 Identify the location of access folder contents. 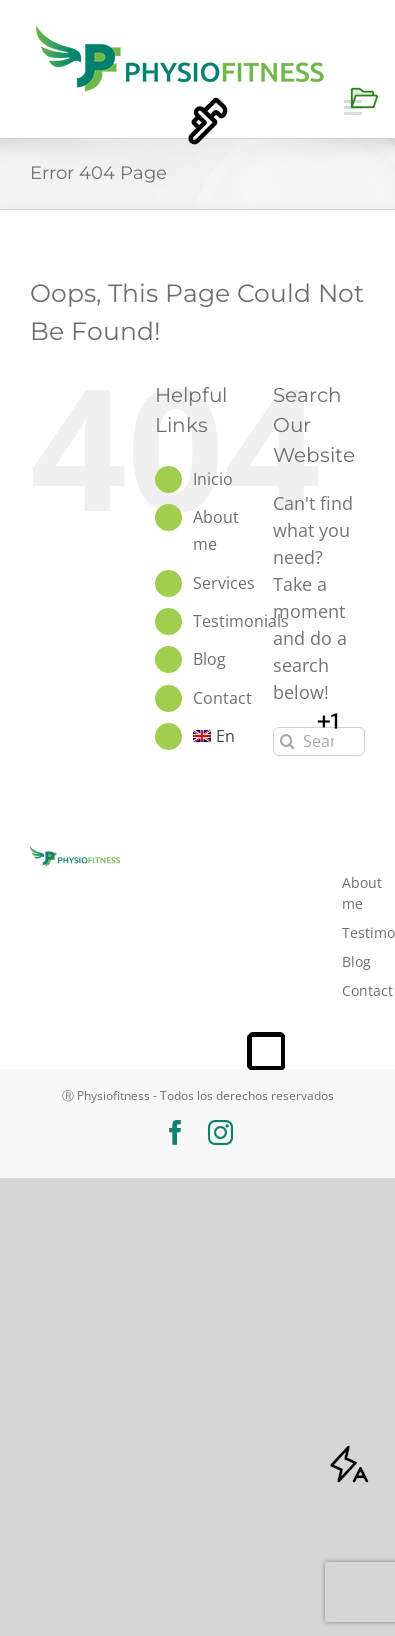
(363, 97).